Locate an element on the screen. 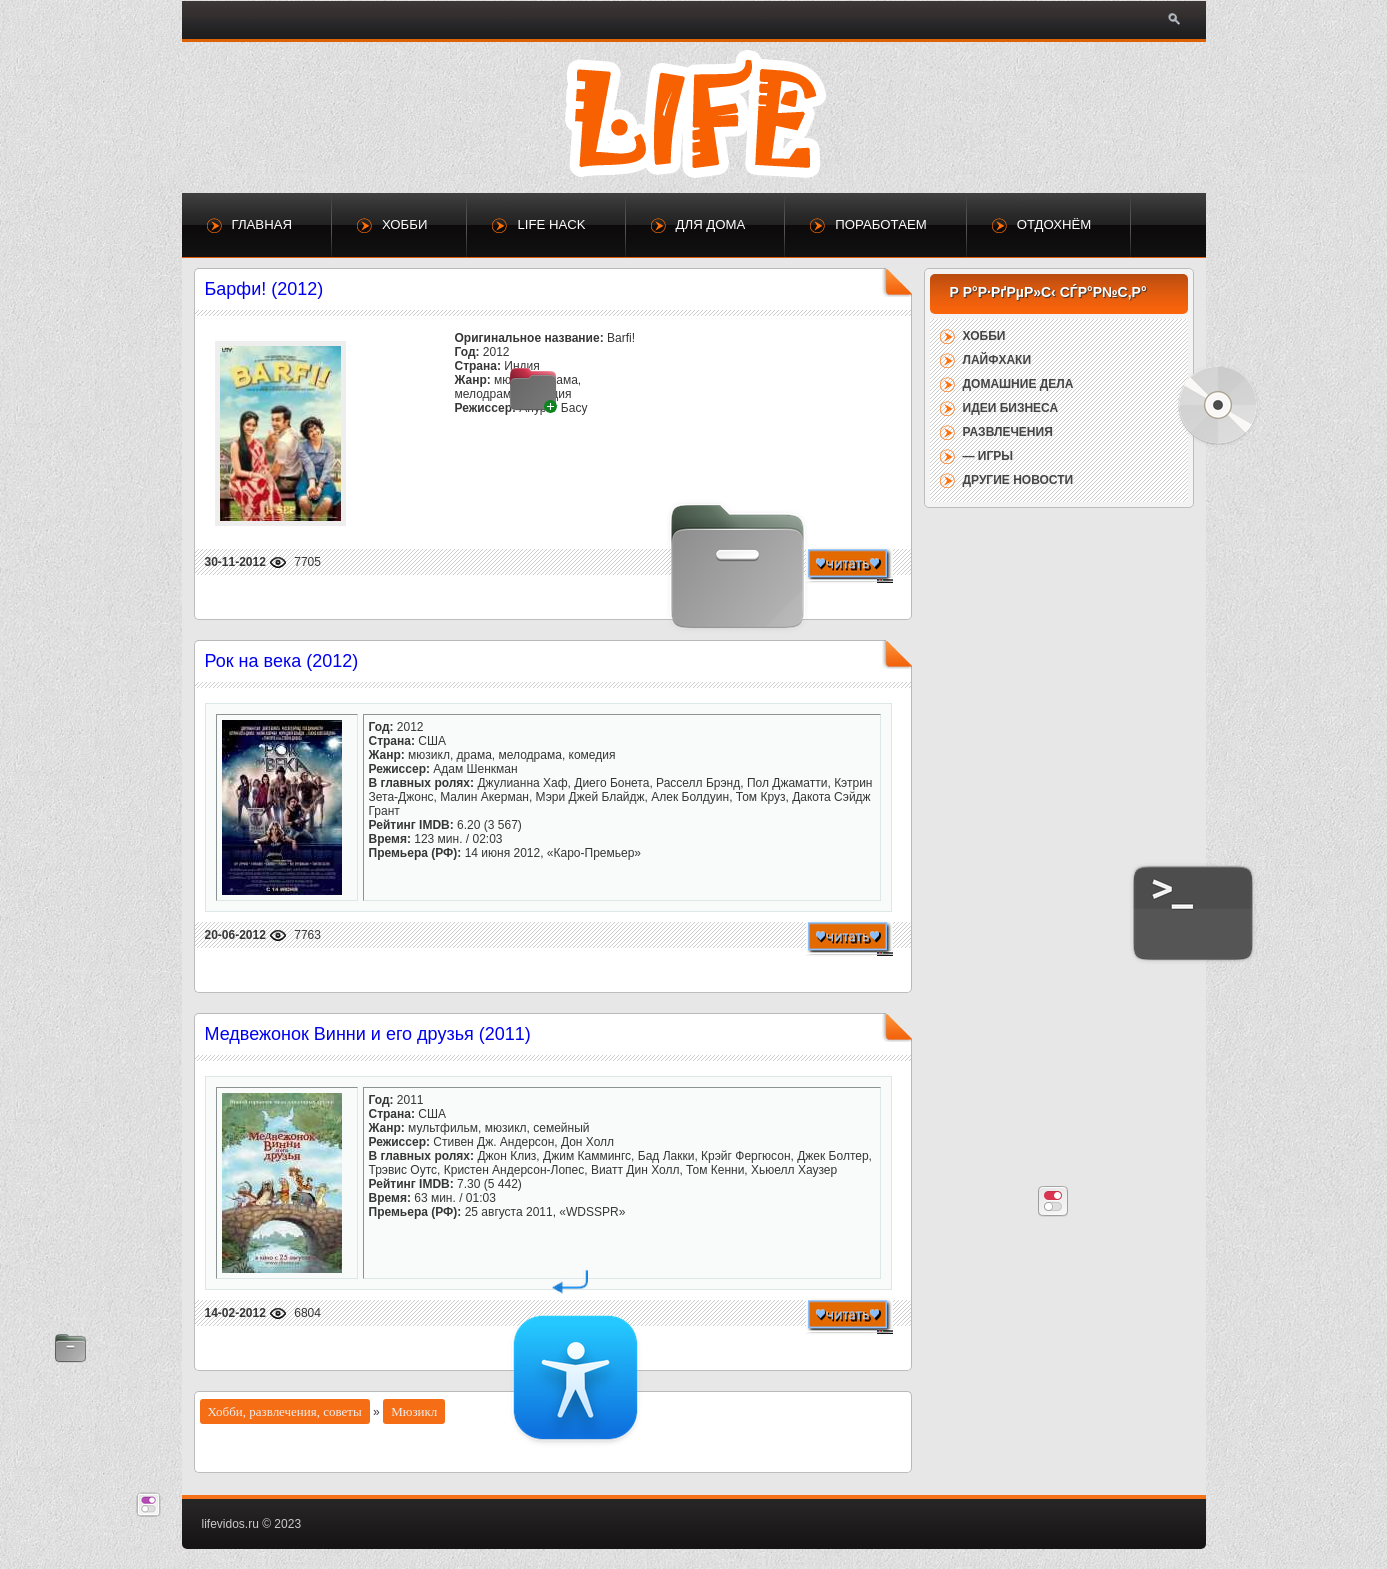 This screenshot has height=1569, width=1387. open accessibility settings is located at coordinates (575, 1377).